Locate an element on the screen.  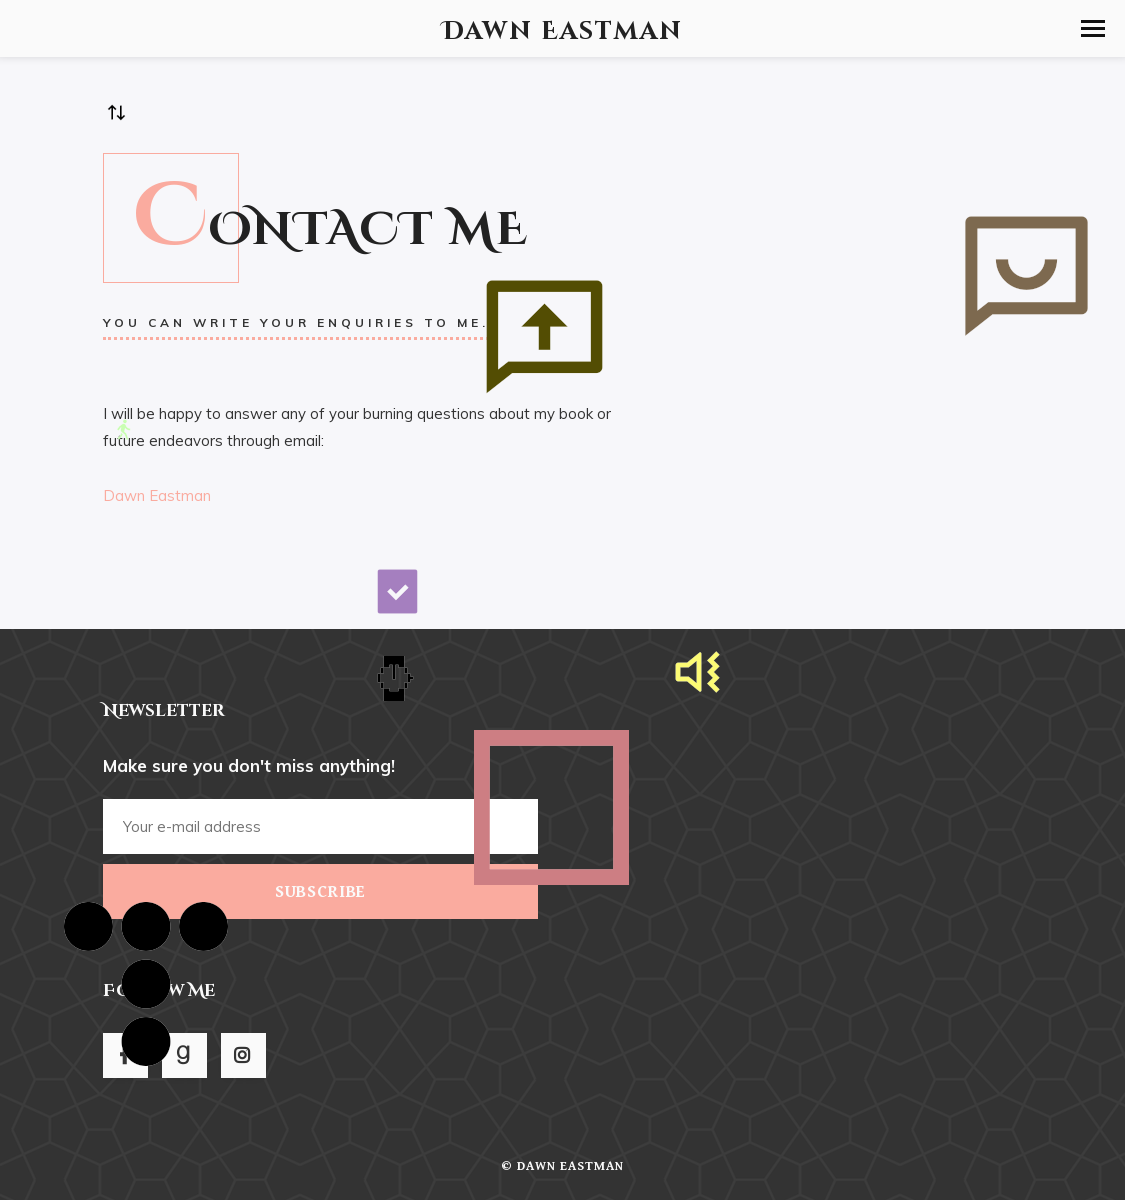
mark task as complete is located at coordinates (397, 591).